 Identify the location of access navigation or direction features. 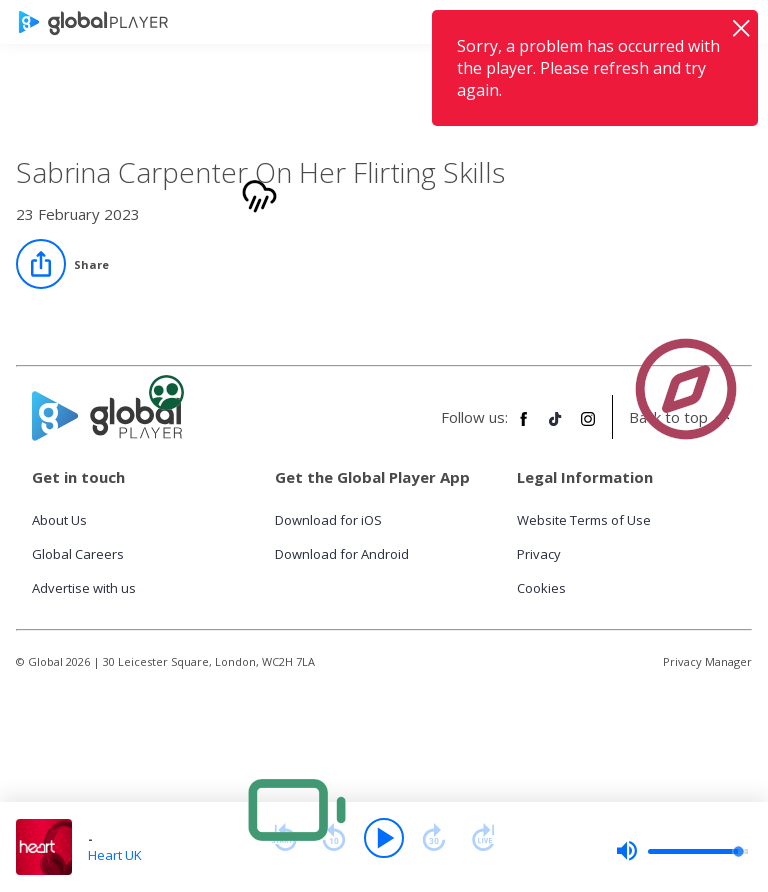
(686, 389).